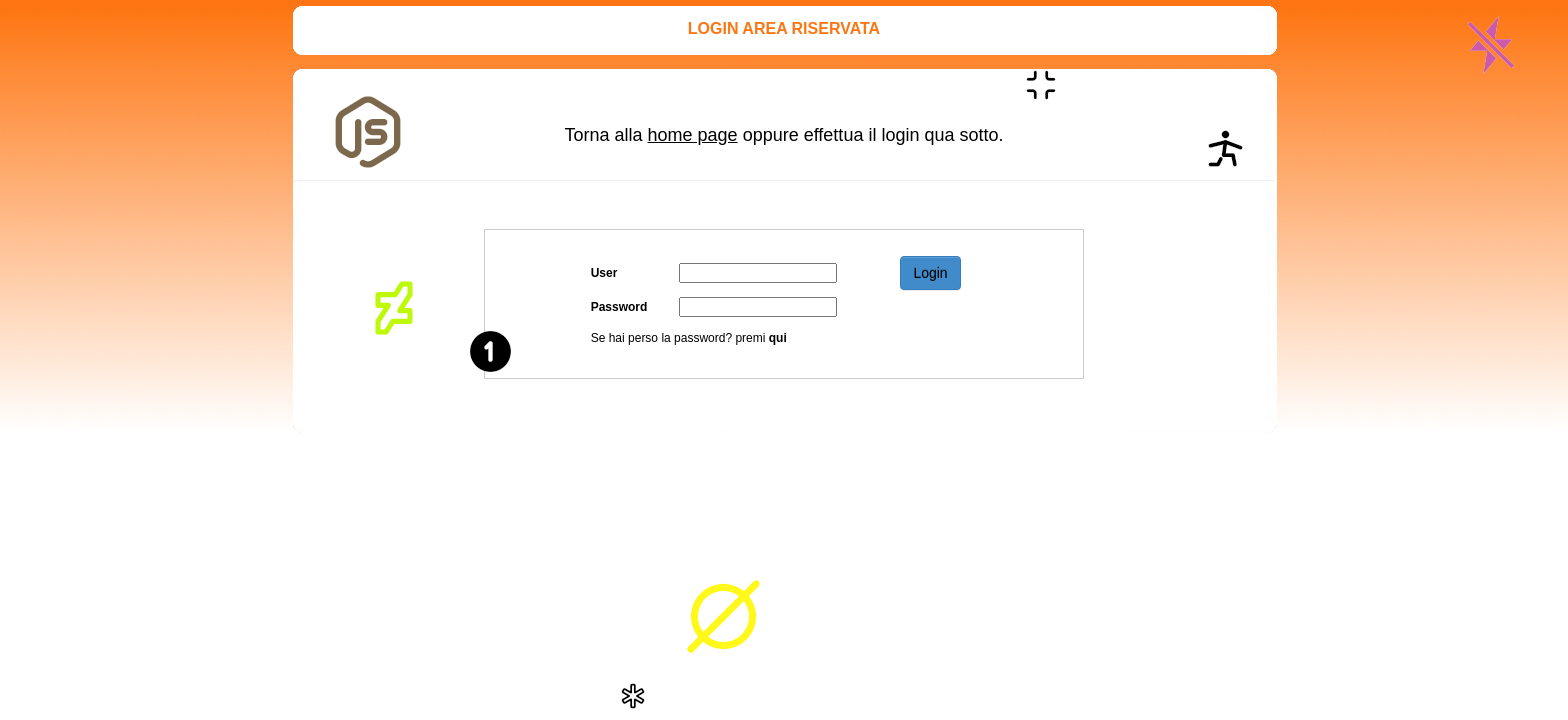 Image resolution: width=1568 pixels, height=720 pixels. What do you see at coordinates (490, 351) in the screenshot?
I see `indicates the first step in a sequence or process` at bounding box center [490, 351].